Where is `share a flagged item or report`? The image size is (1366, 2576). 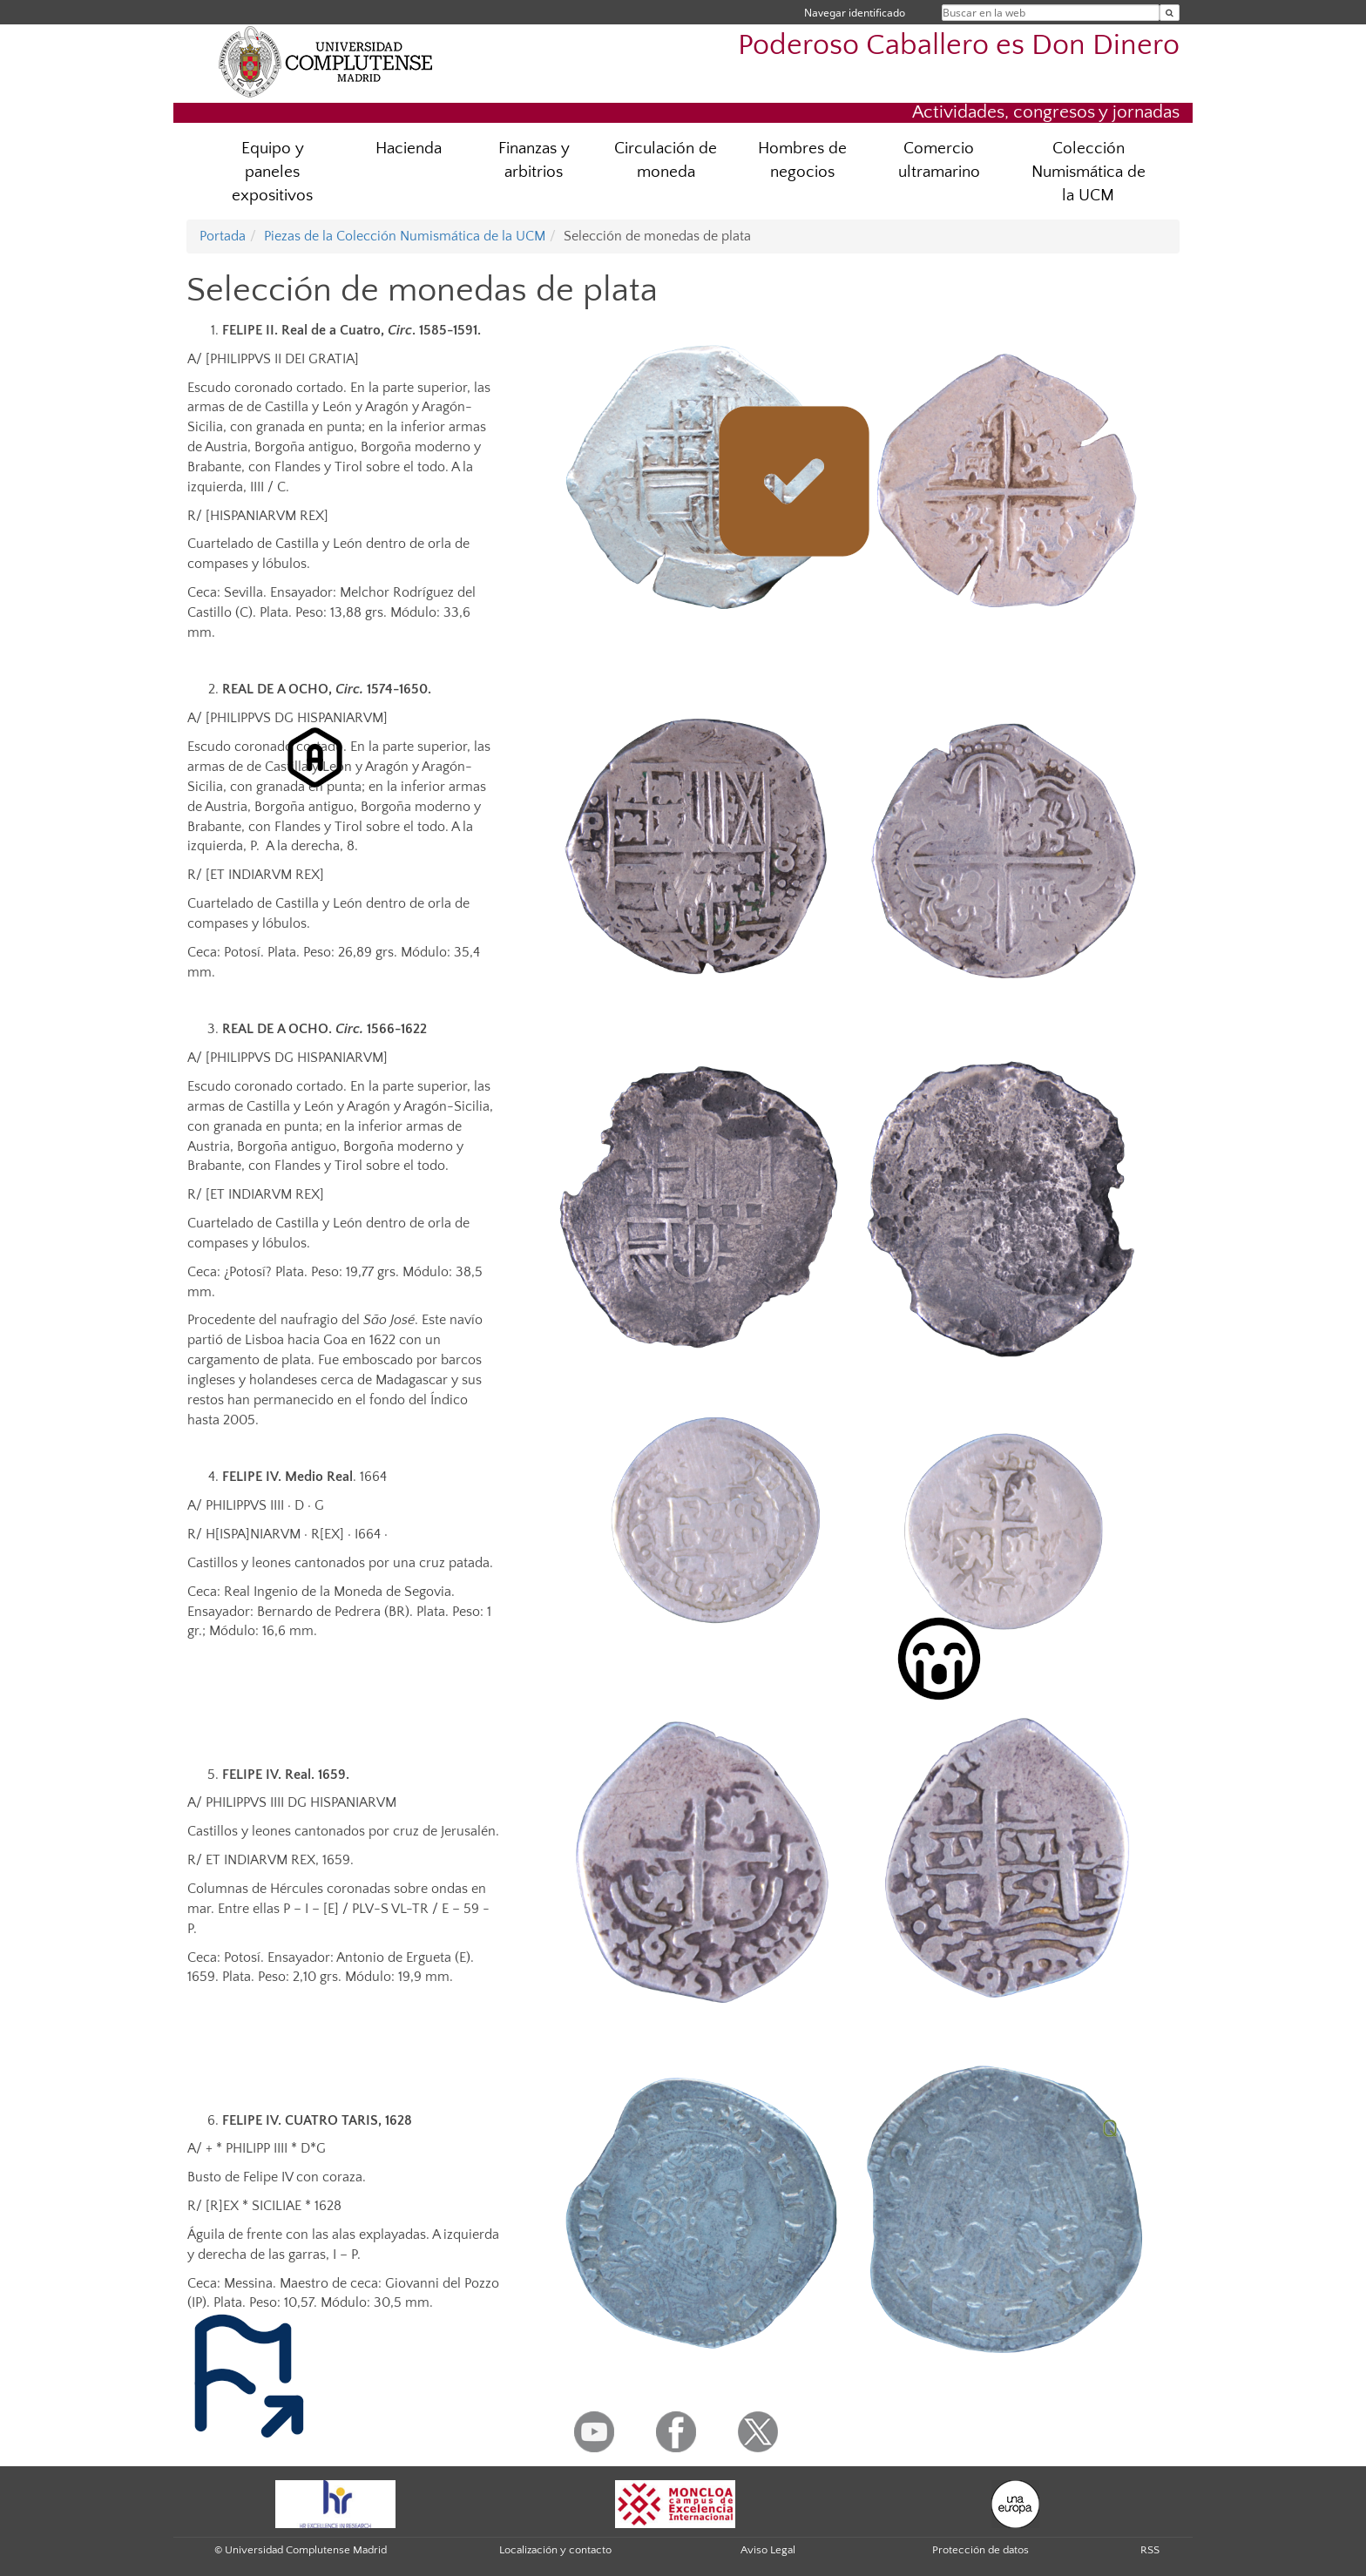
share a flagged item or report is located at coordinates (243, 2371).